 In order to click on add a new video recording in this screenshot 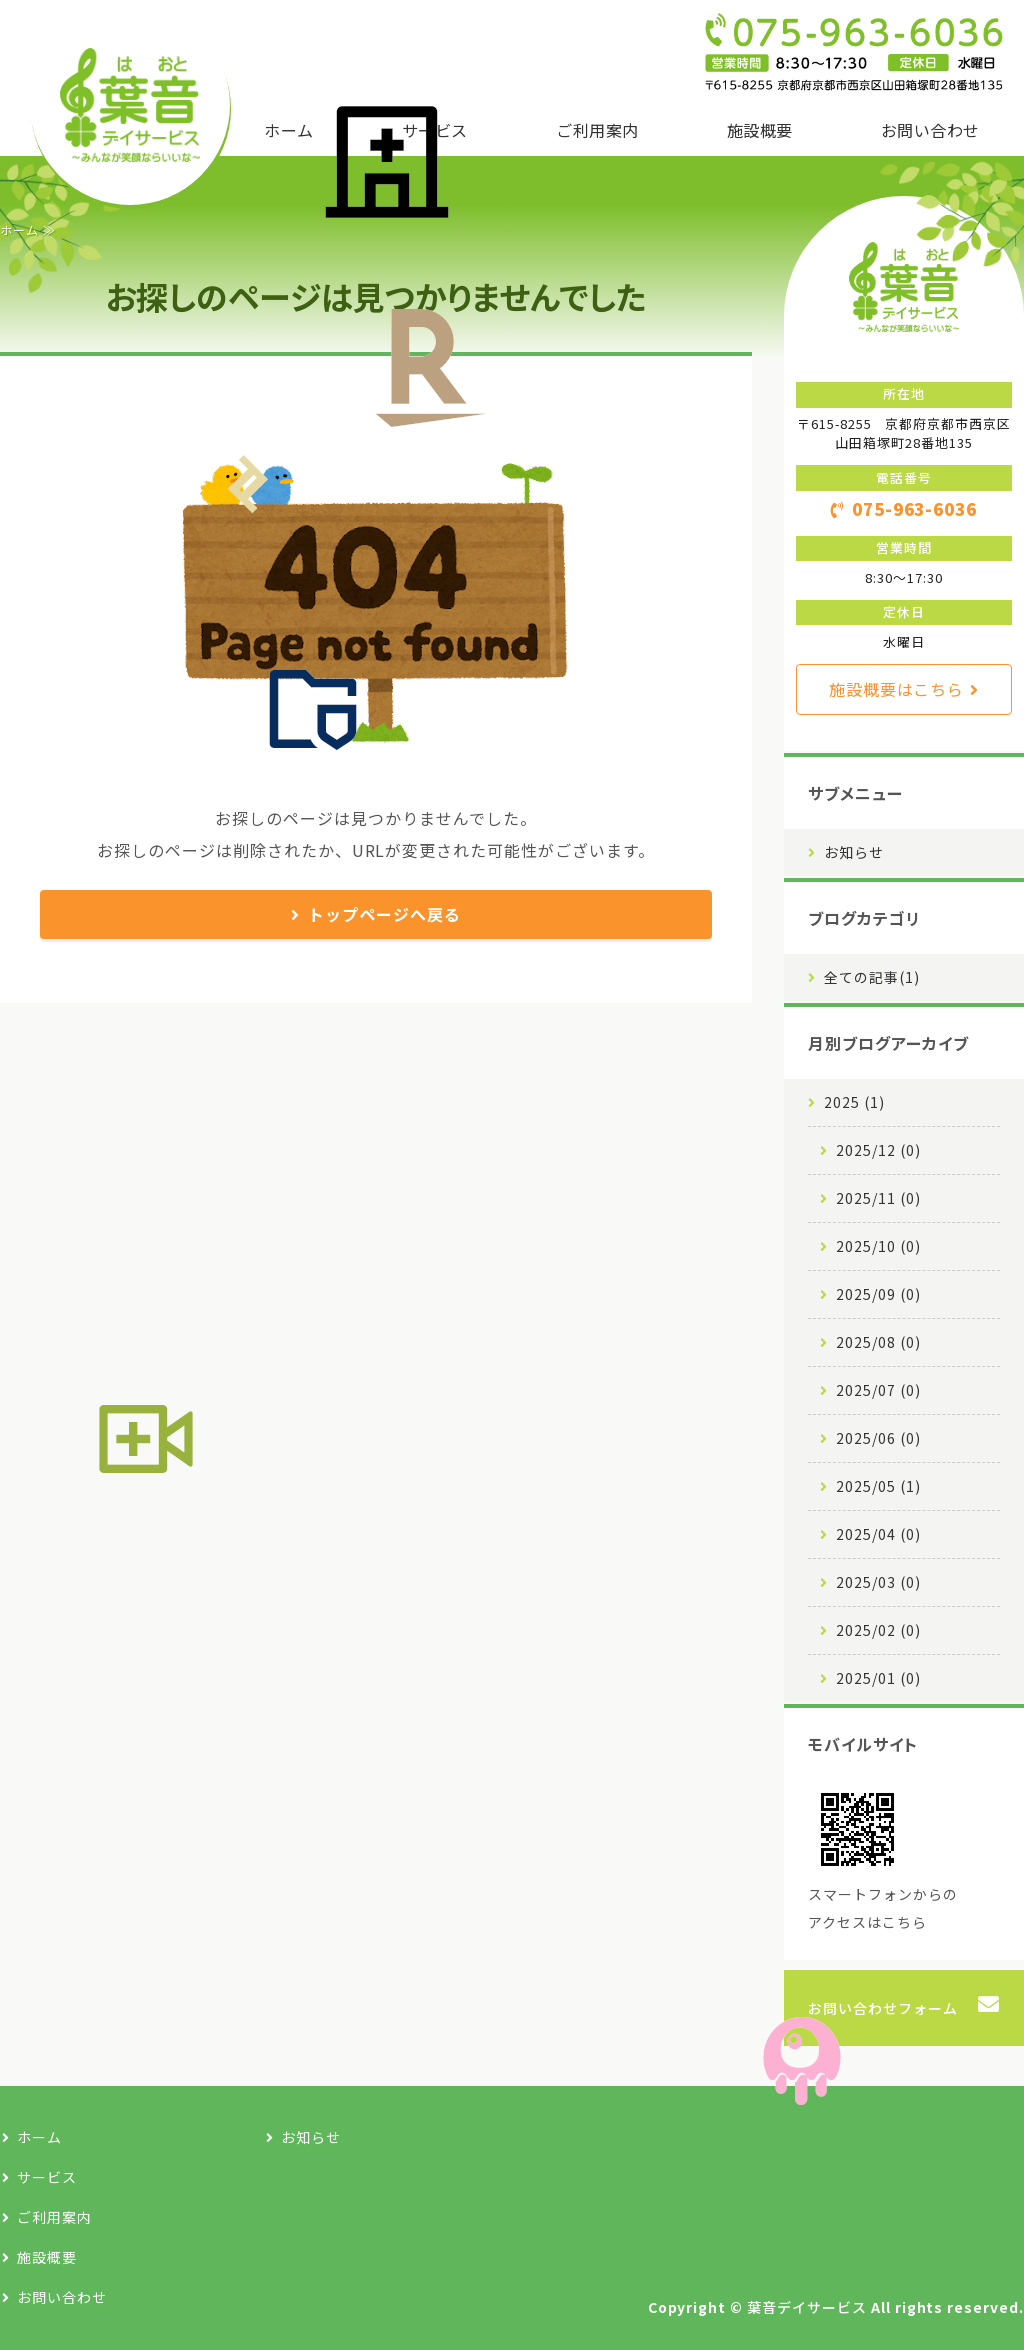, I will do `click(146, 1439)`.